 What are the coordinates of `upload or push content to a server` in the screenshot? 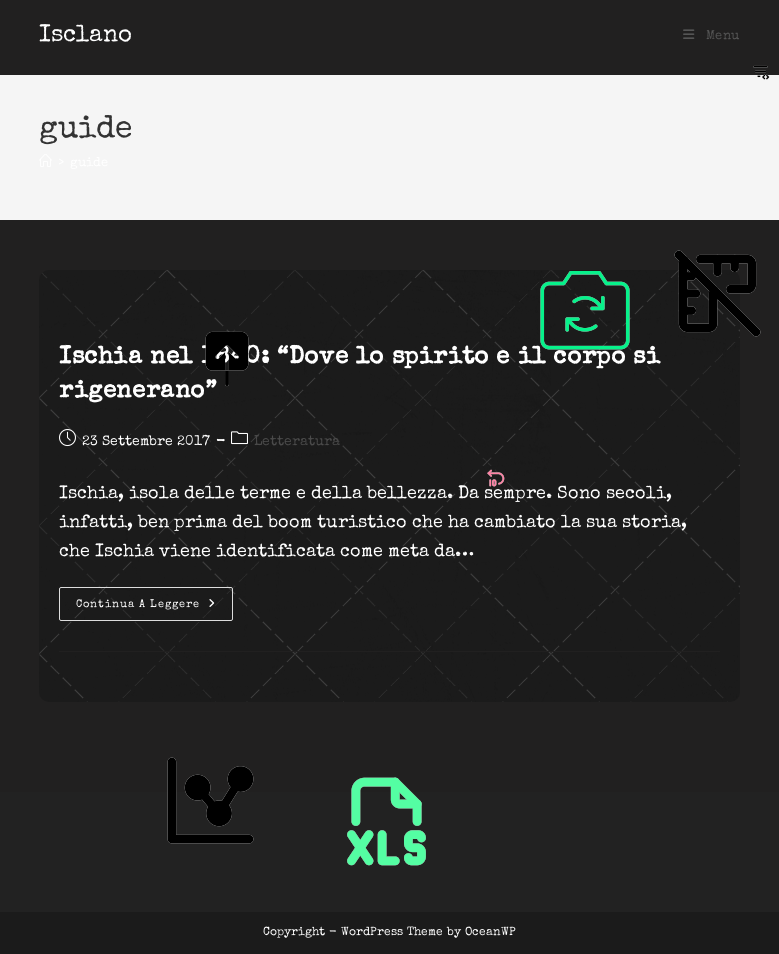 It's located at (227, 359).